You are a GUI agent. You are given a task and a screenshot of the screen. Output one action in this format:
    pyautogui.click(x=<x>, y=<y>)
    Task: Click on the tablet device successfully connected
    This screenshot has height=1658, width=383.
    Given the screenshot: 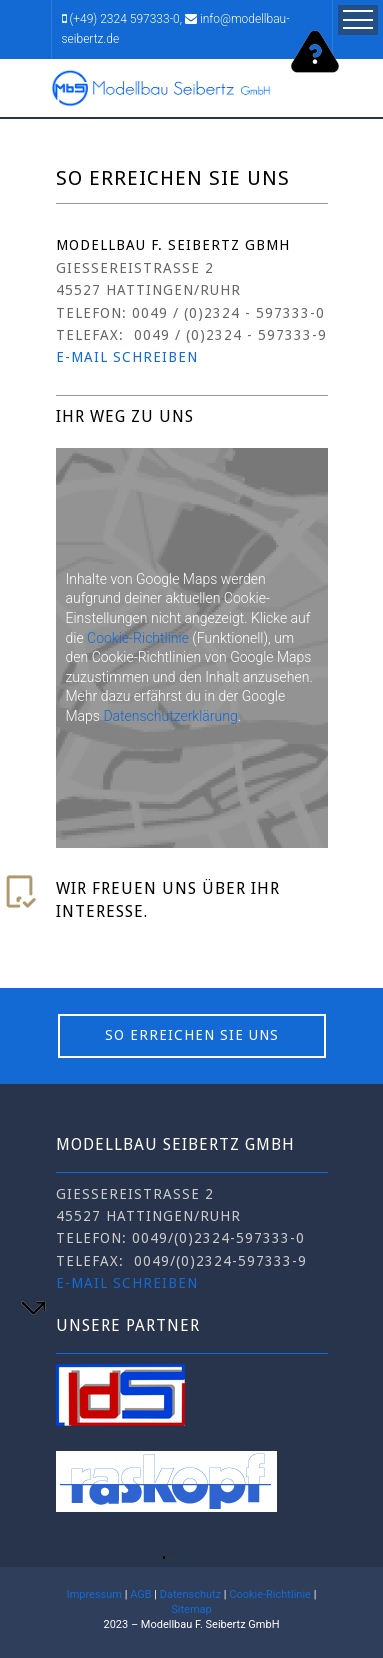 What is the action you would take?
    pyautogui.click(x=19, y=891)
    